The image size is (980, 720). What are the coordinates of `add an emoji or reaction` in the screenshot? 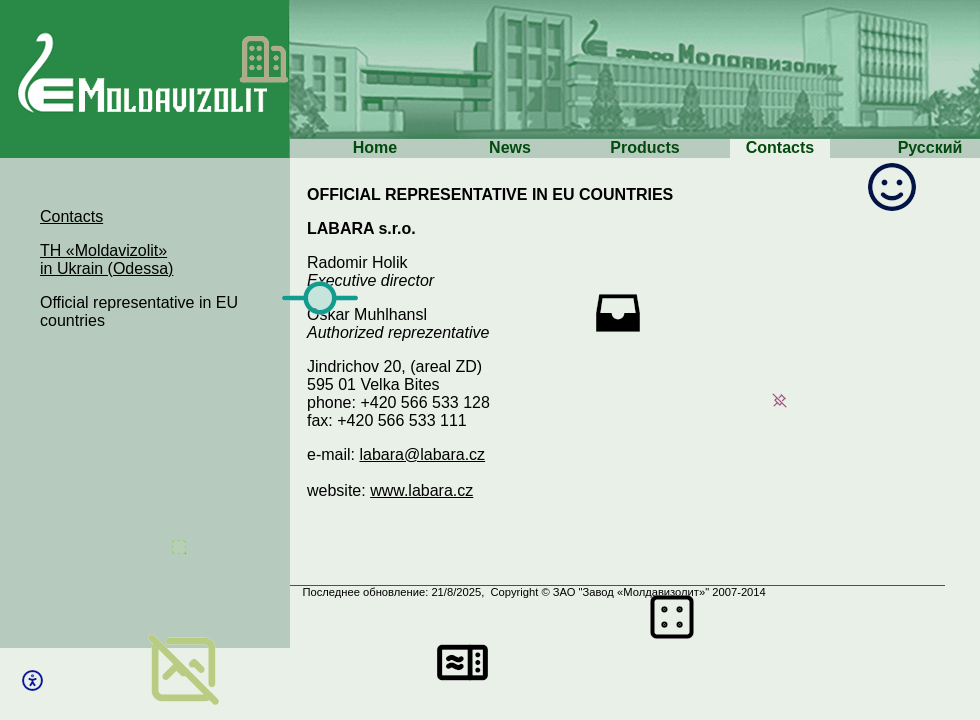 It's located at (892, 187).